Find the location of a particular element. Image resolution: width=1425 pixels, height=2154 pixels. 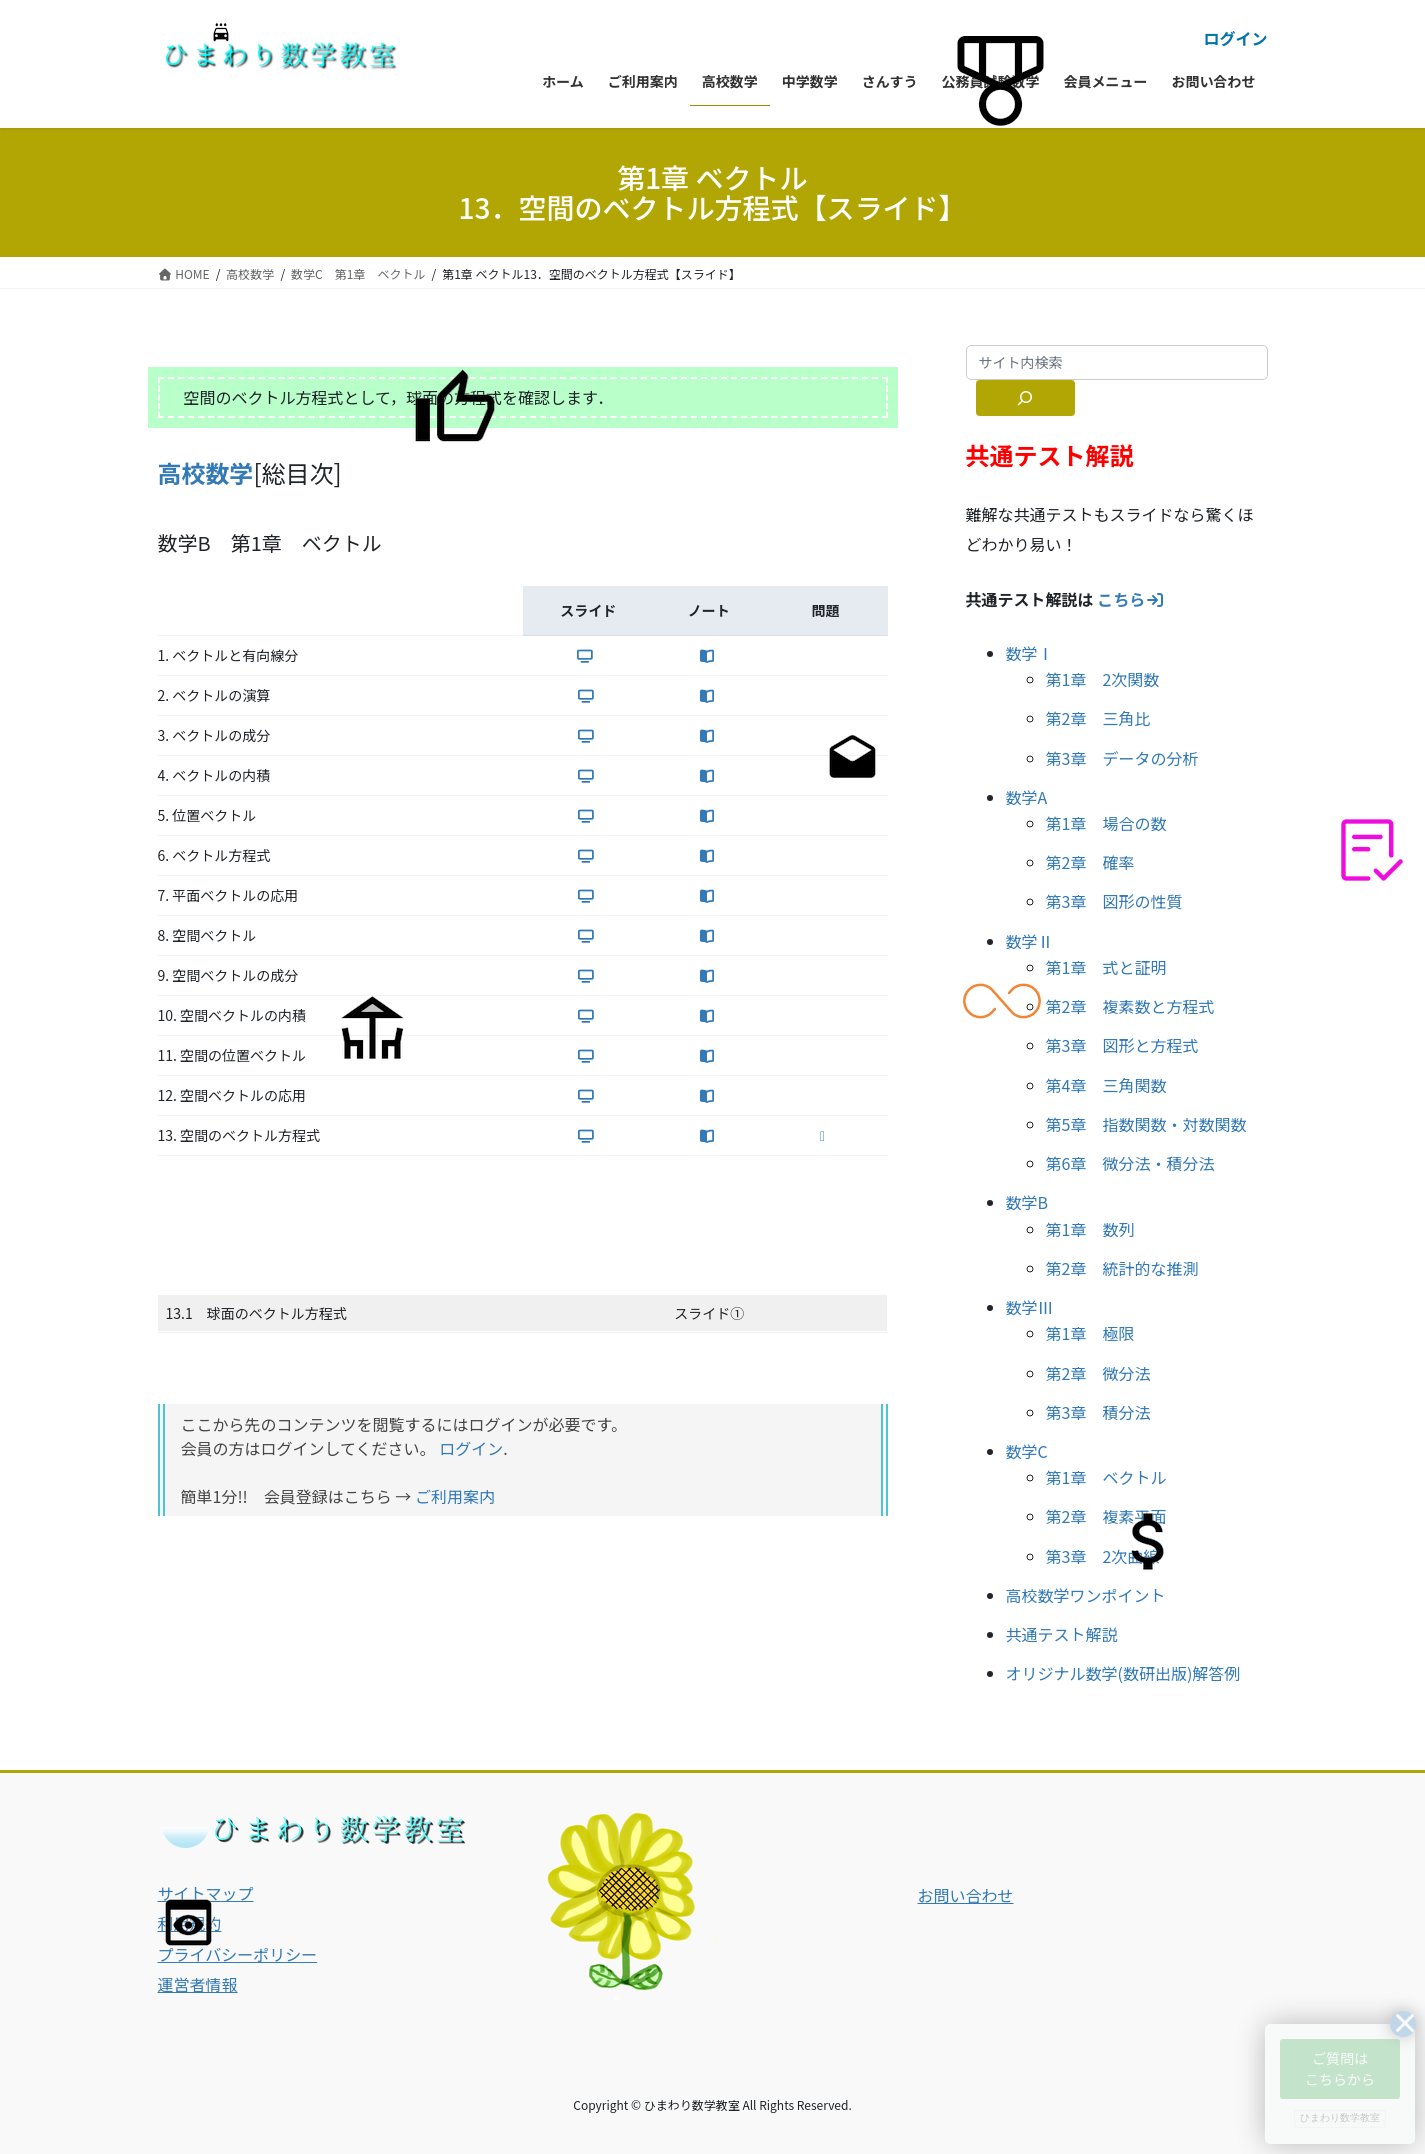

preview content before publishing is located at coordinates (188, 1922).